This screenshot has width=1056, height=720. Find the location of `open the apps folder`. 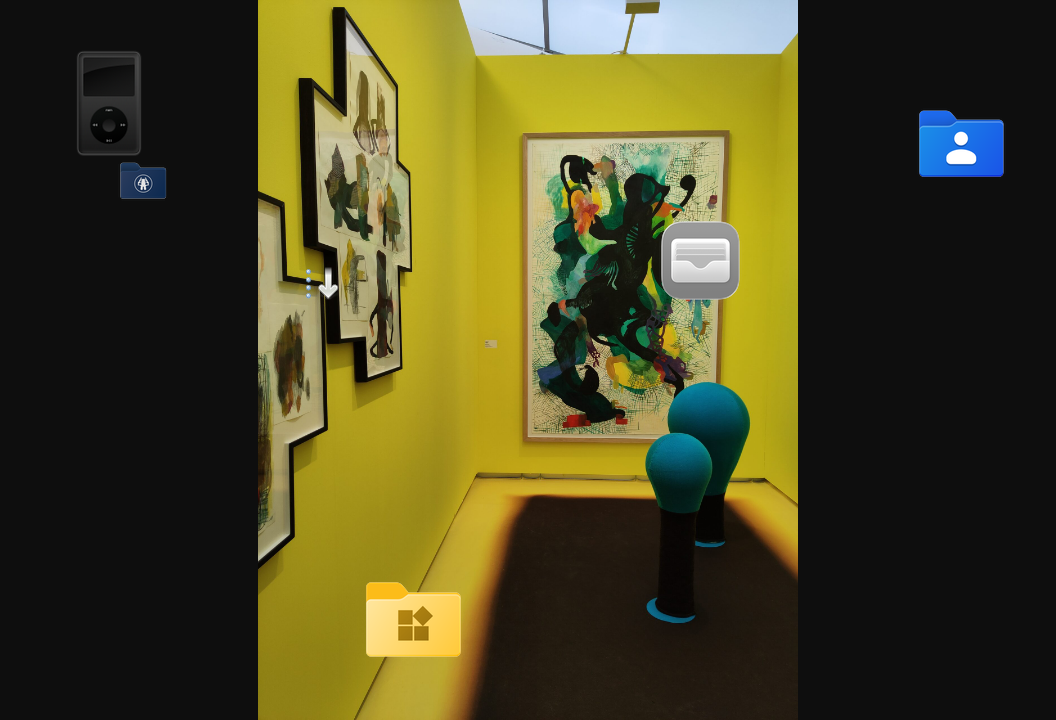

open the apps folder is located at coordinates (413, 622).